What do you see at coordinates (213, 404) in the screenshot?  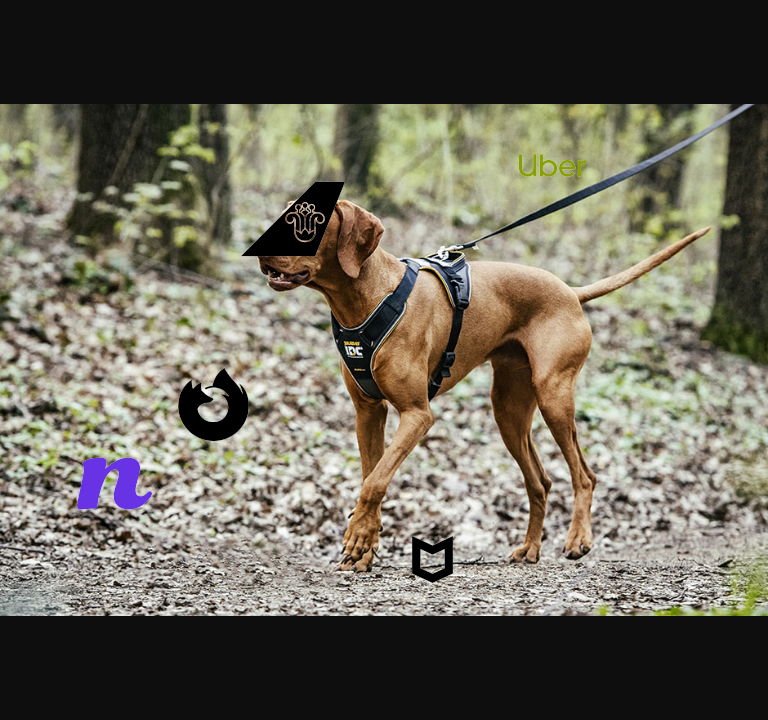 I see `open Firefox browser` at bounding box center [213, 404].